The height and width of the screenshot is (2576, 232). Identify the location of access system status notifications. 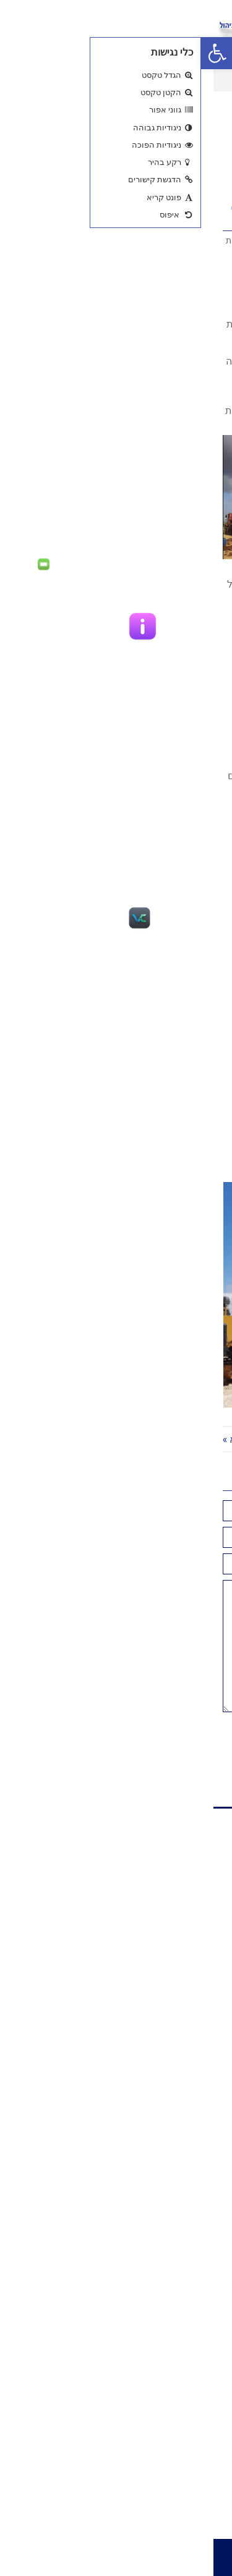
(142, 626).